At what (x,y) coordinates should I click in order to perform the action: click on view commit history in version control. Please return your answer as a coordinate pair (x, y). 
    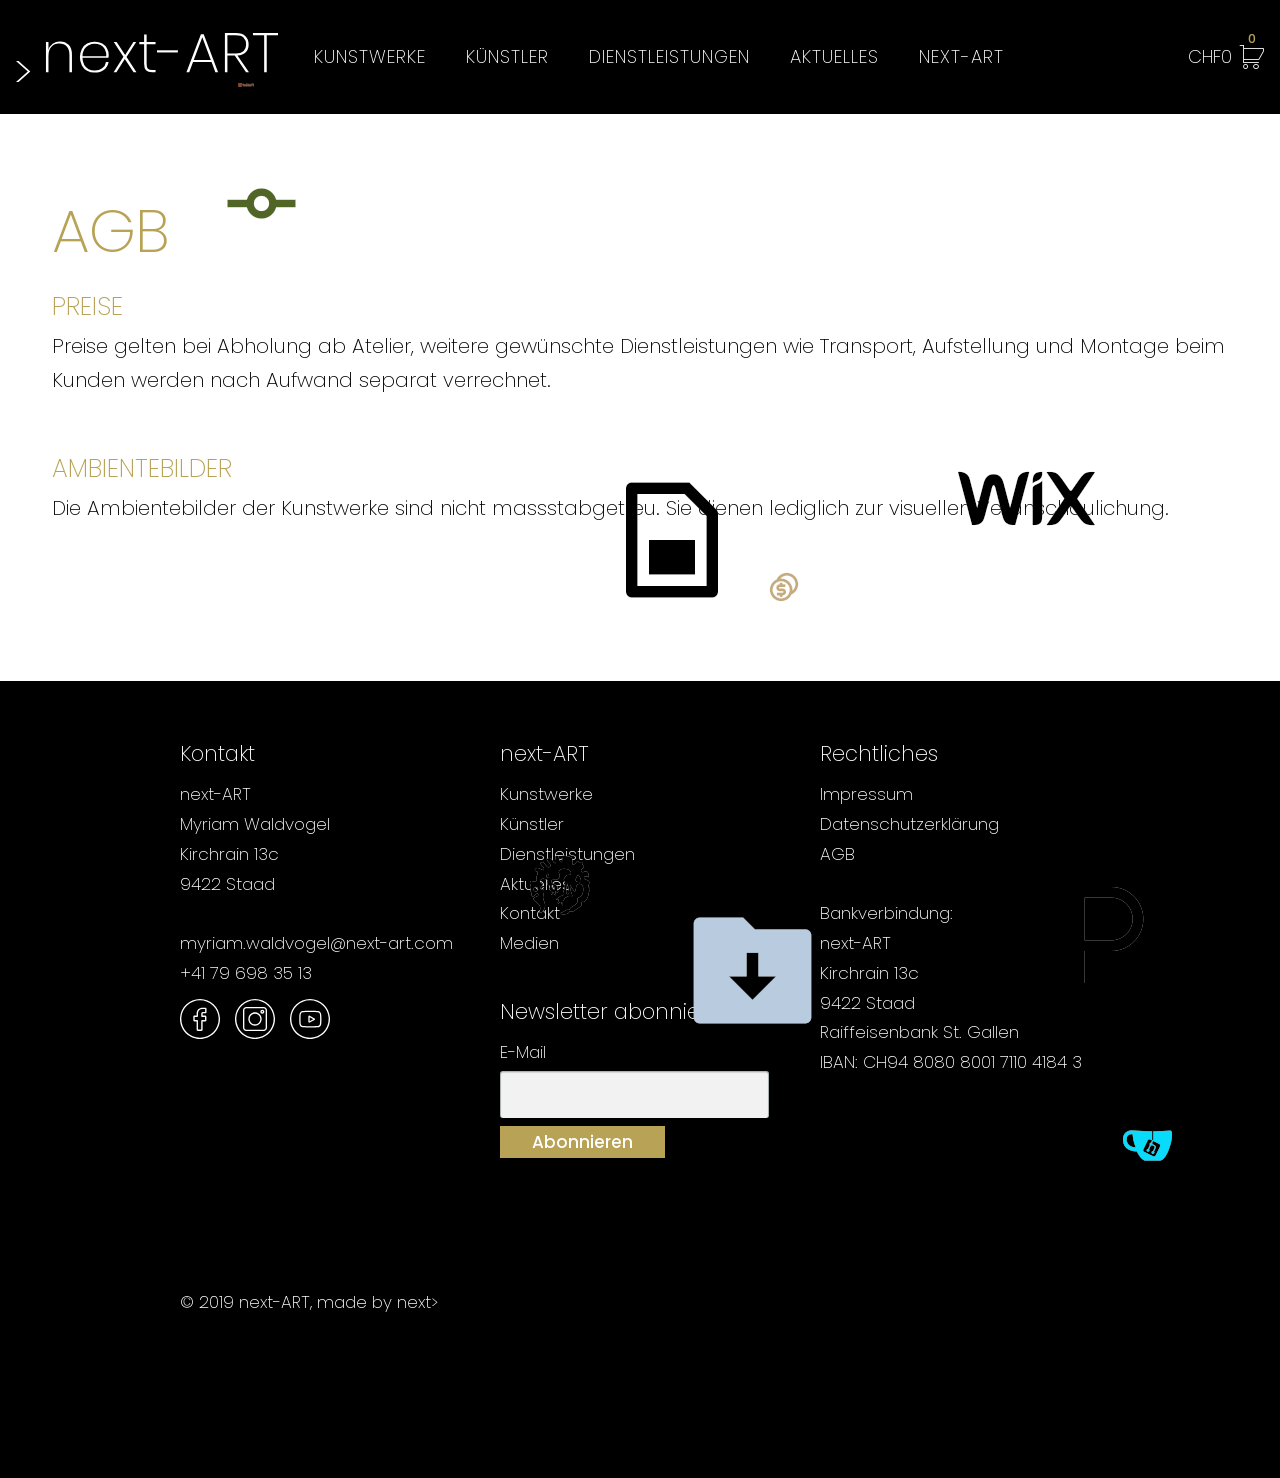
    Looking at the image, I should click on (261, 203).